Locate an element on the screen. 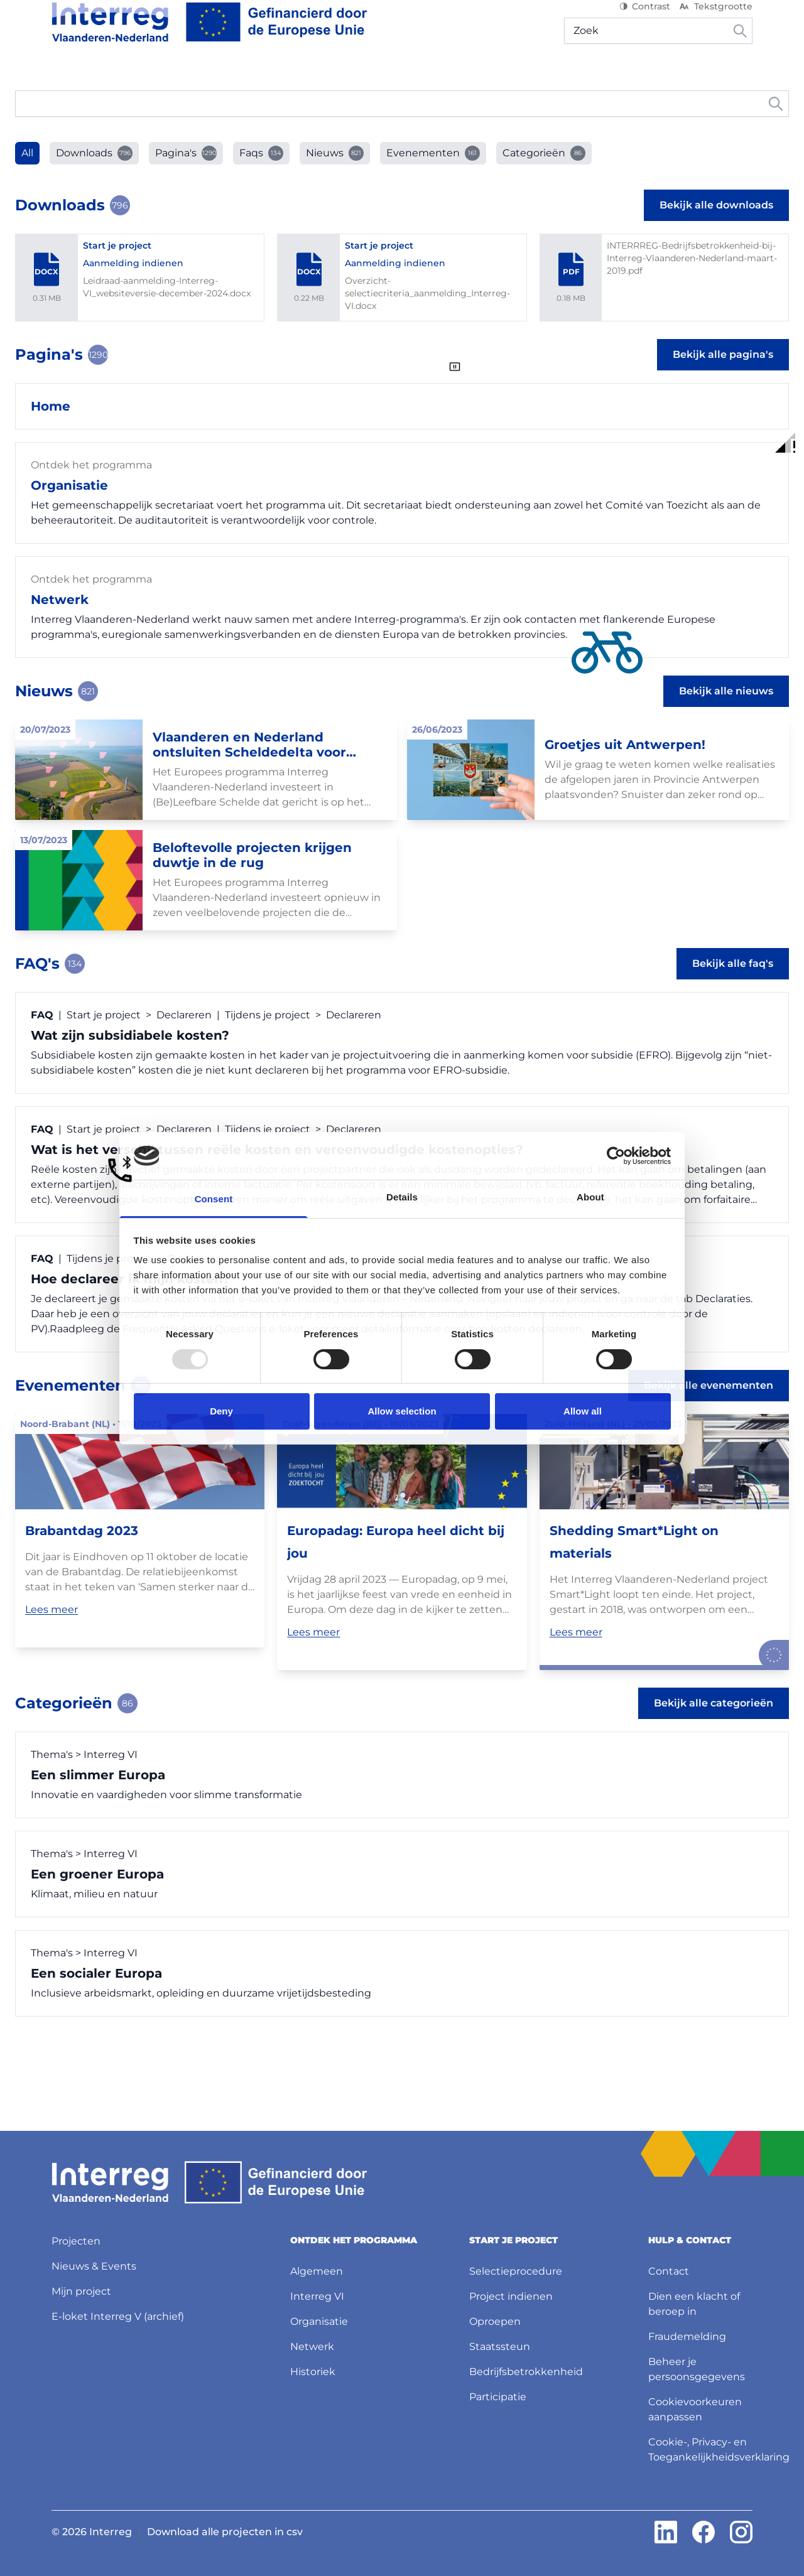  pause an ongoing presentation is located at coordinates (455, 367).